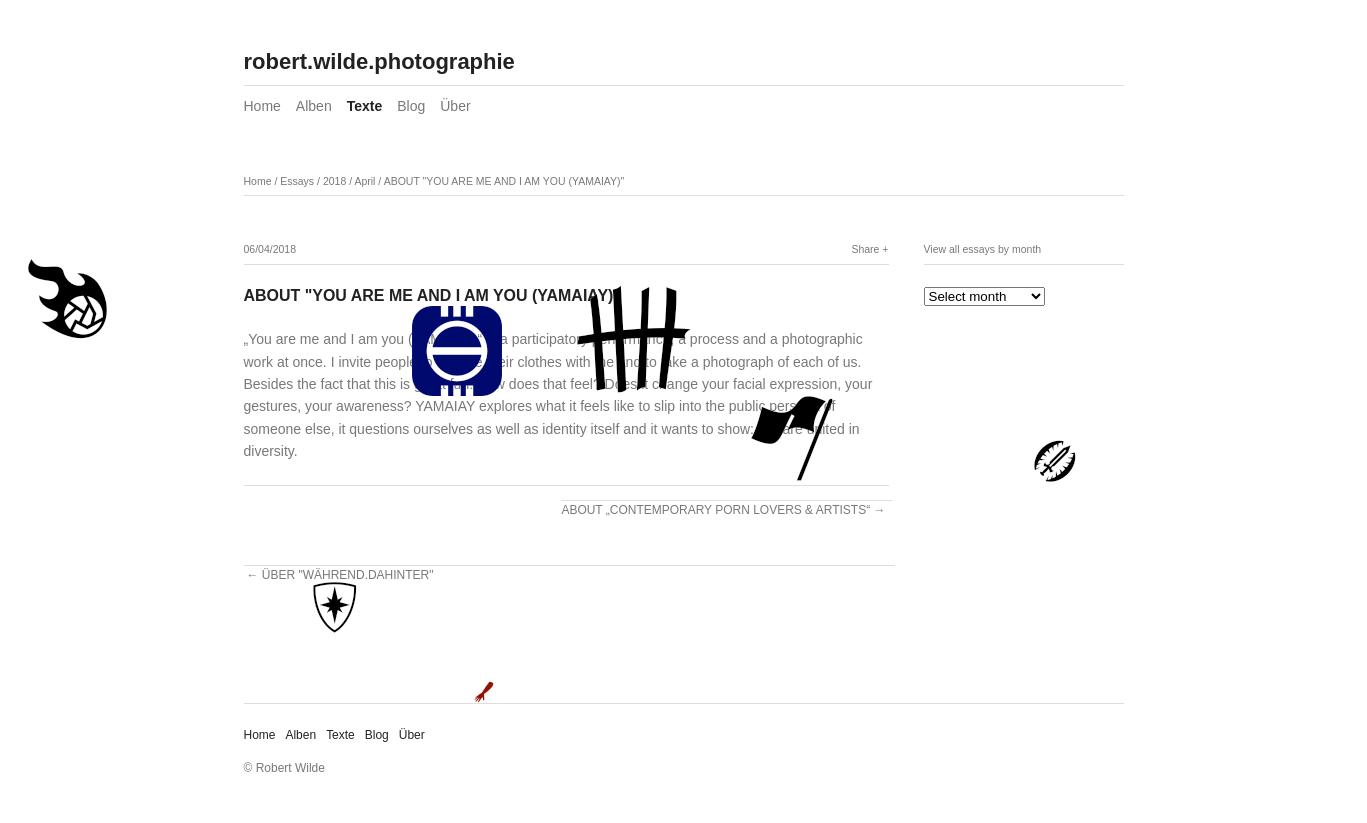 Image resolution: width=1367 pixels, height=823 pixels. I want to click on indicates a count of five items or points, so click(634, 339).